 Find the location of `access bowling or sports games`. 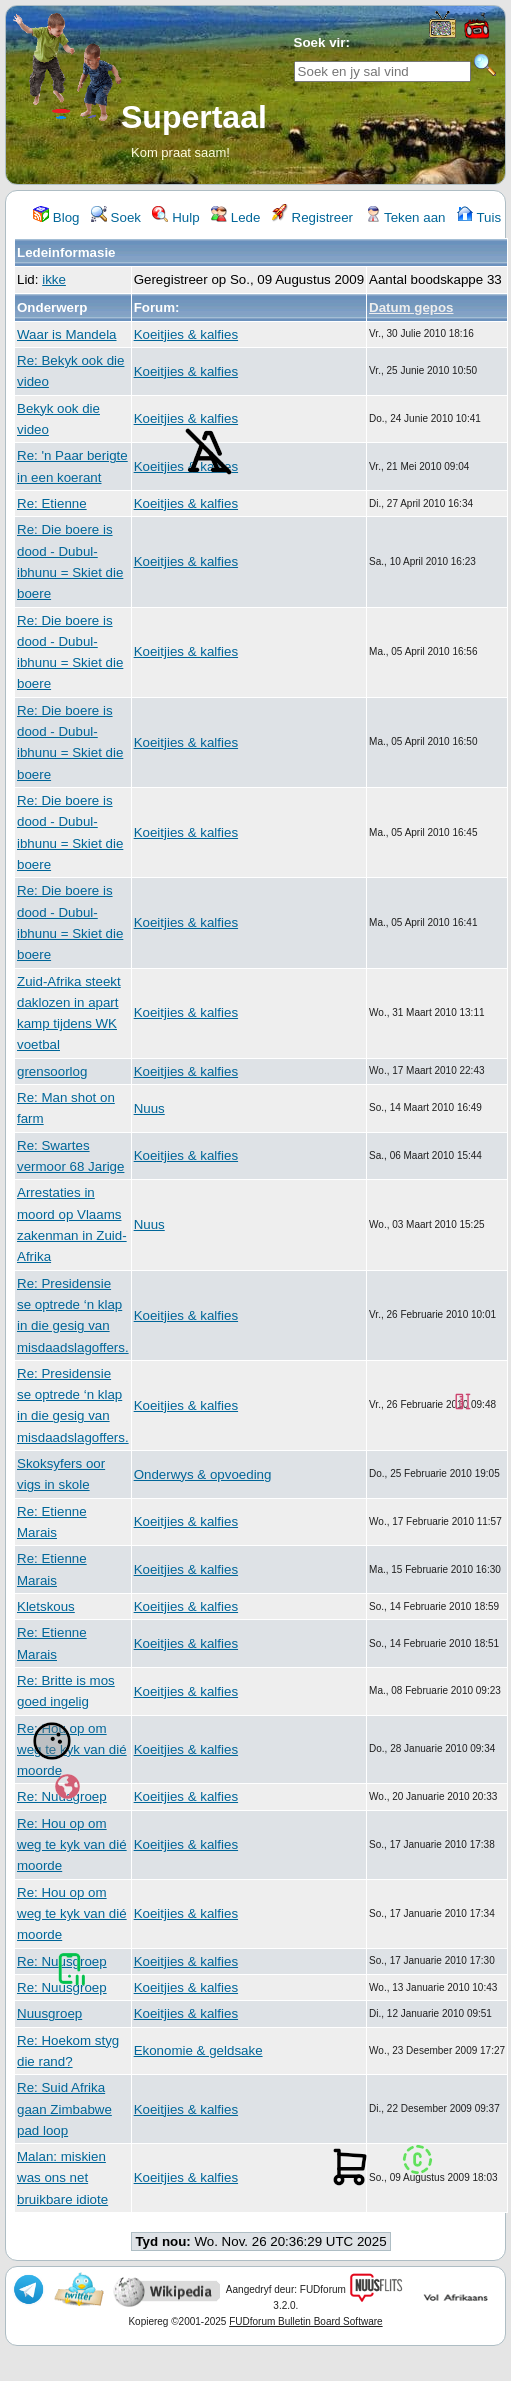

access bowling or sports games is located at coordinates (52, 1741).